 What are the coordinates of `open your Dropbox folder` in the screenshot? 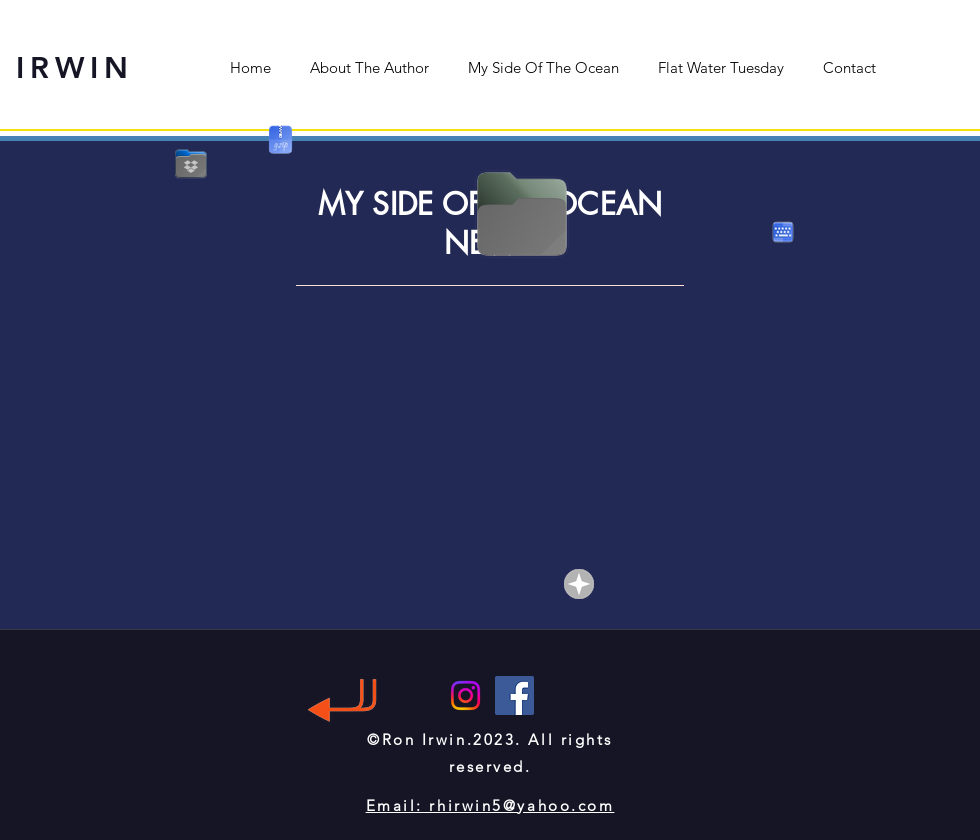 It's located at (191, 163).